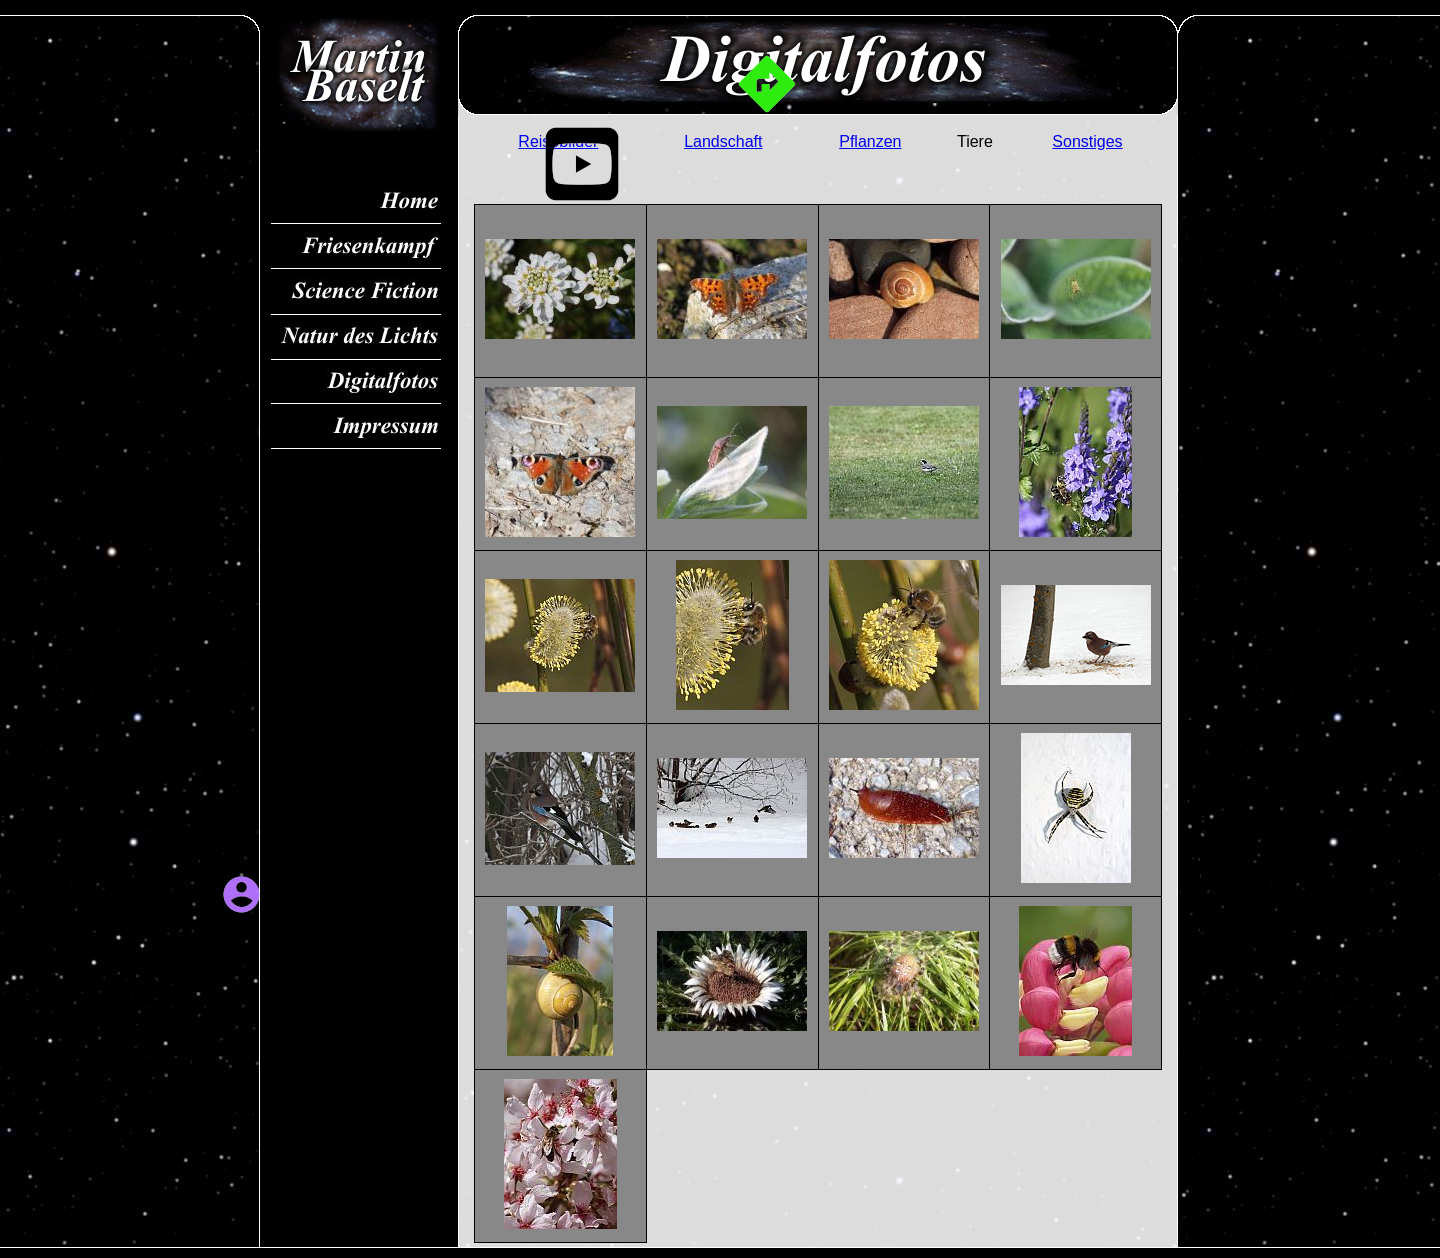 This screenshot has height=1258, width=1440. What do you see at coordinates (767, 84) in the screenshot?
I see `get directions to this location` at bounding box center [767, 84].